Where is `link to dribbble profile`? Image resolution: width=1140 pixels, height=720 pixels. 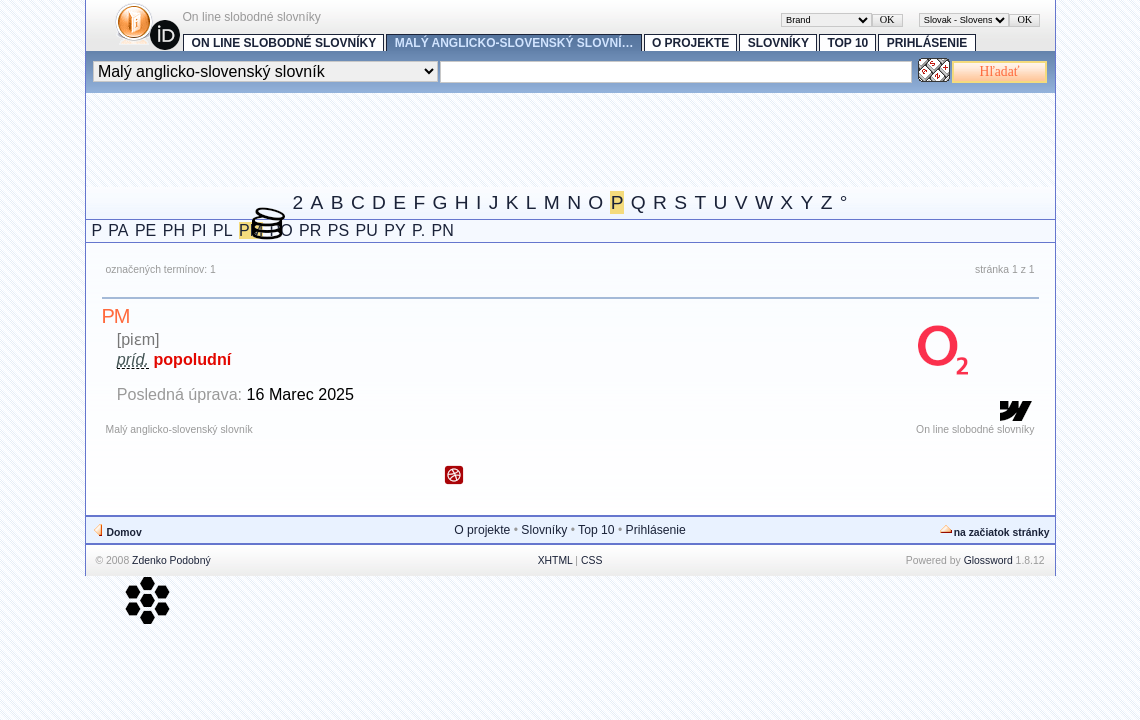
link to dribbble profile is located at coordinates (454, 475).